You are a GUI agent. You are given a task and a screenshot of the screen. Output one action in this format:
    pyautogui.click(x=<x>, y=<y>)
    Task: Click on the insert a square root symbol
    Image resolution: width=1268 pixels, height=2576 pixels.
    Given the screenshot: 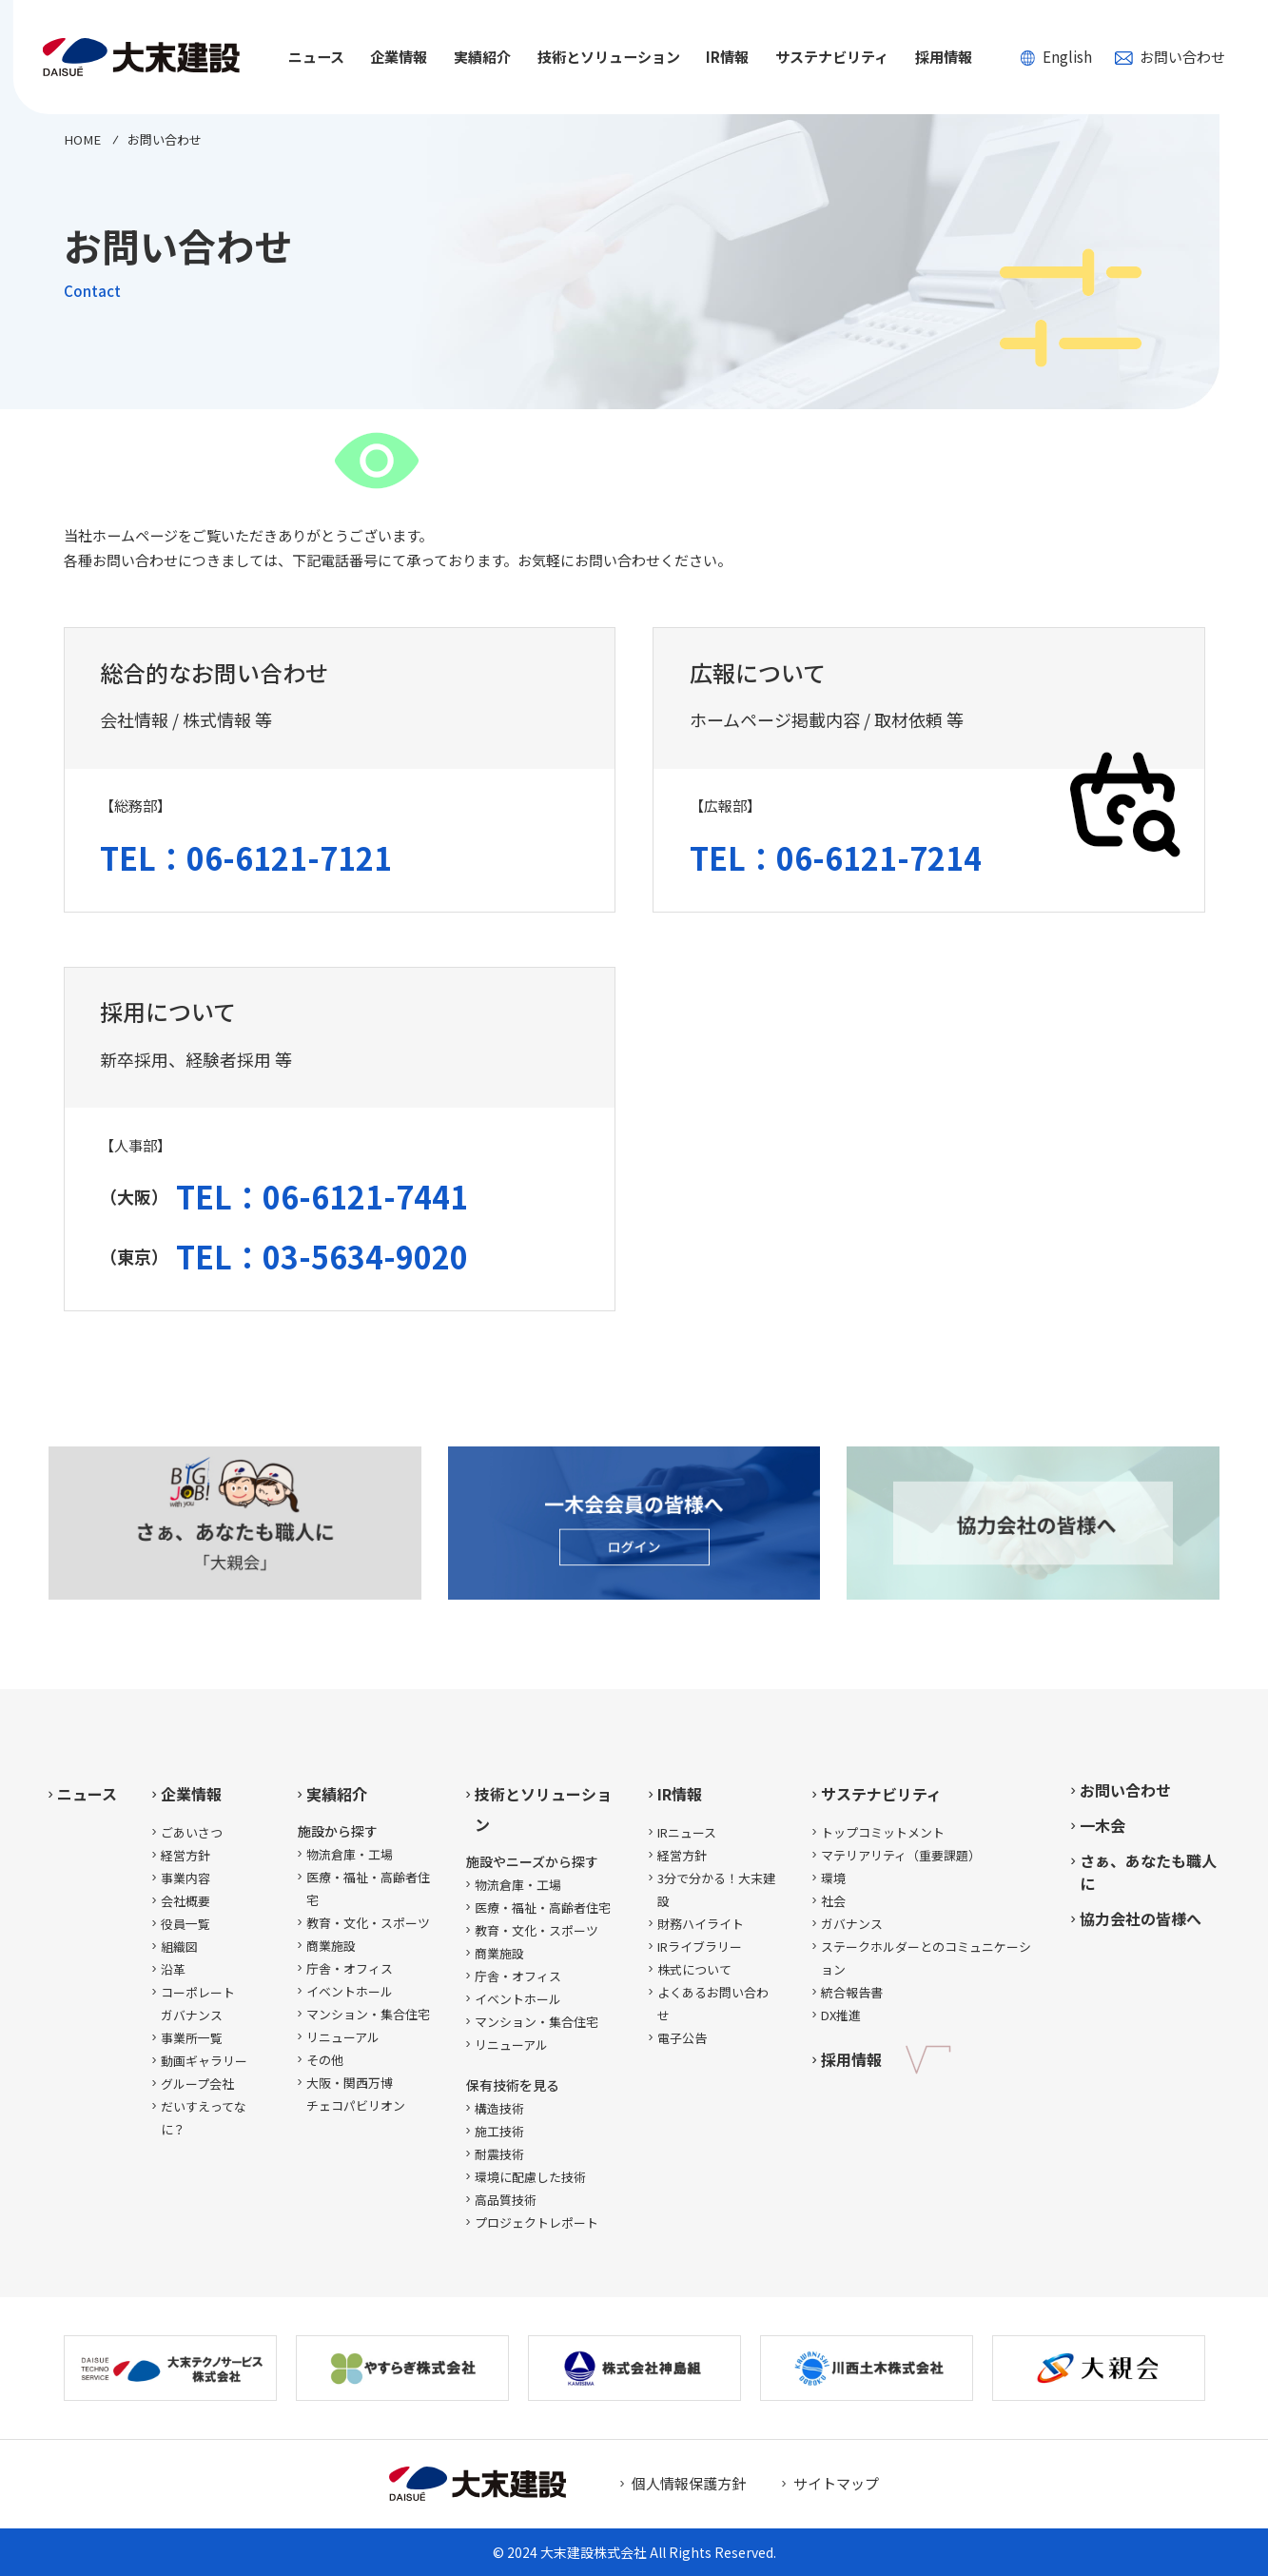 What is the action you would take?
    pyautogui.click(x=927, y=2056)
    